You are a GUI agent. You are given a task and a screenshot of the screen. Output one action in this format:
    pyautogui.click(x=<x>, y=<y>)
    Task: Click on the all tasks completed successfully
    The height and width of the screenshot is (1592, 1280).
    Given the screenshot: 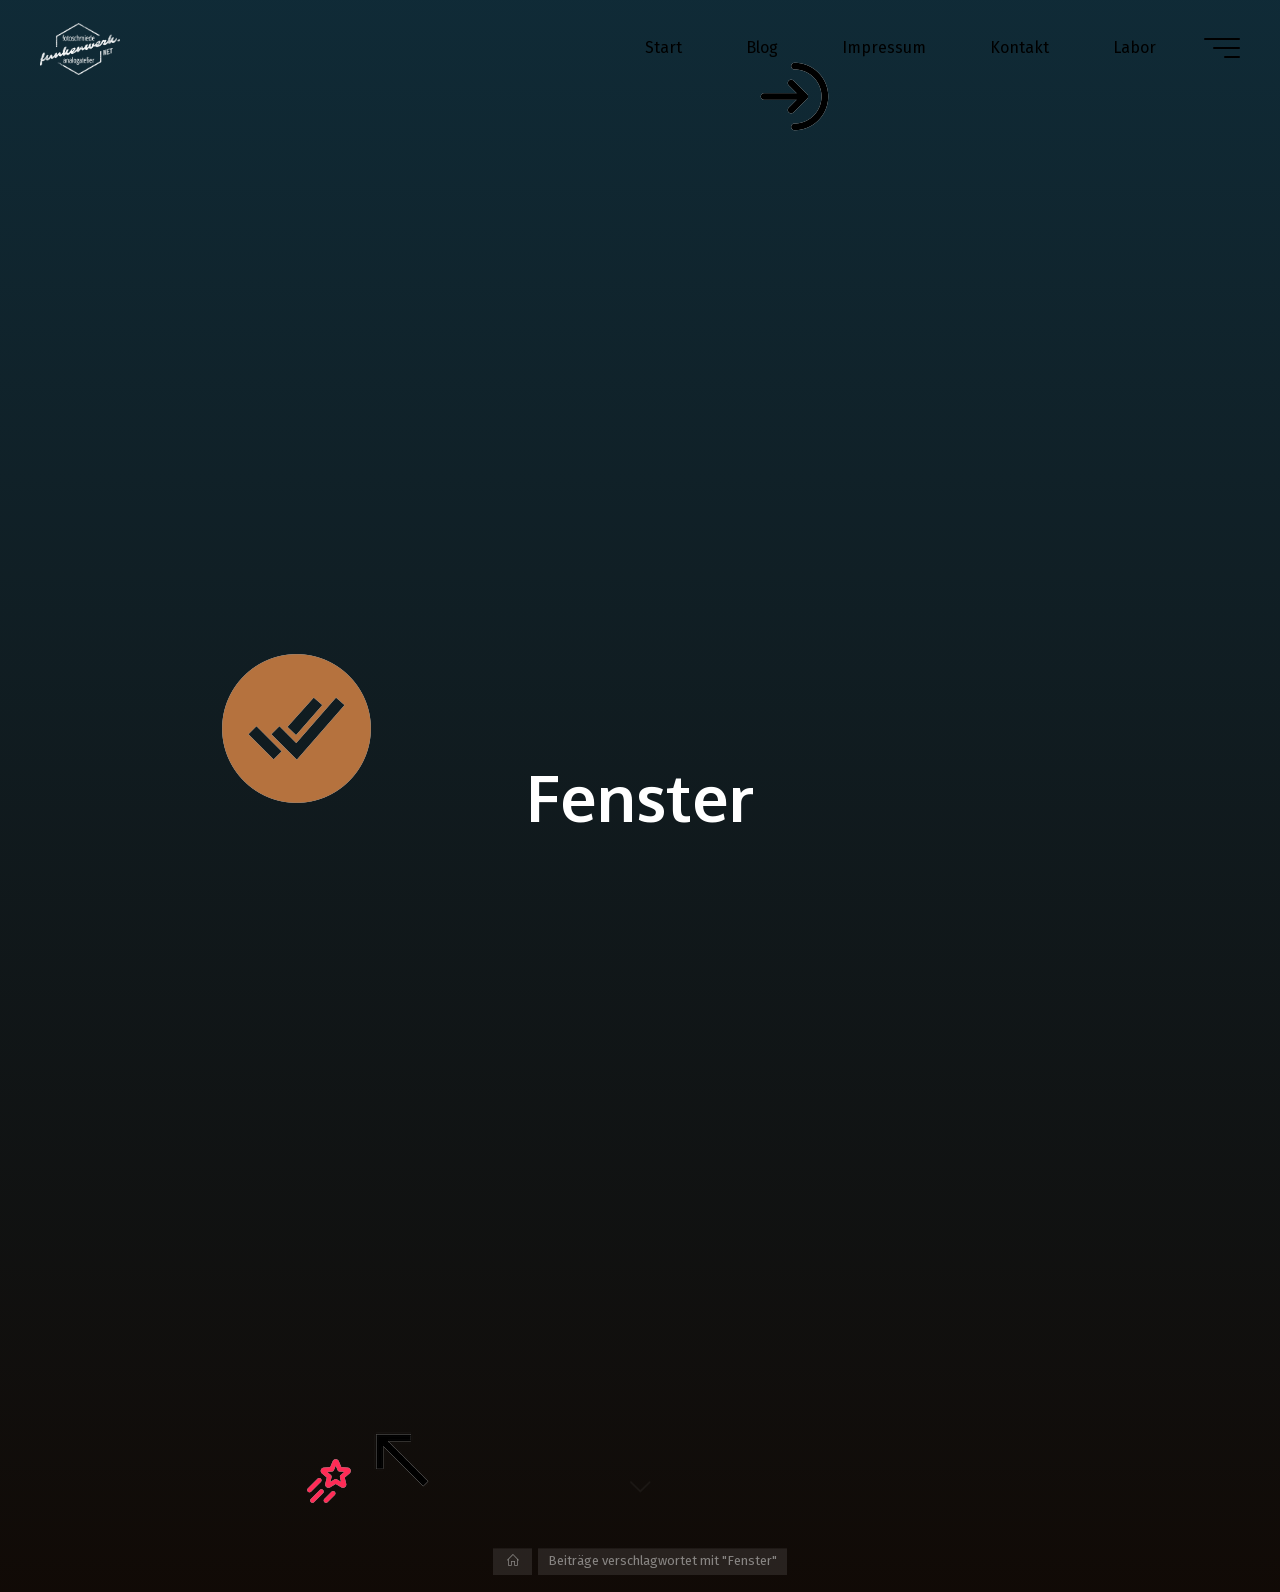 What is the action you would take?
    pyautogui.click(x=296, y=728)
    